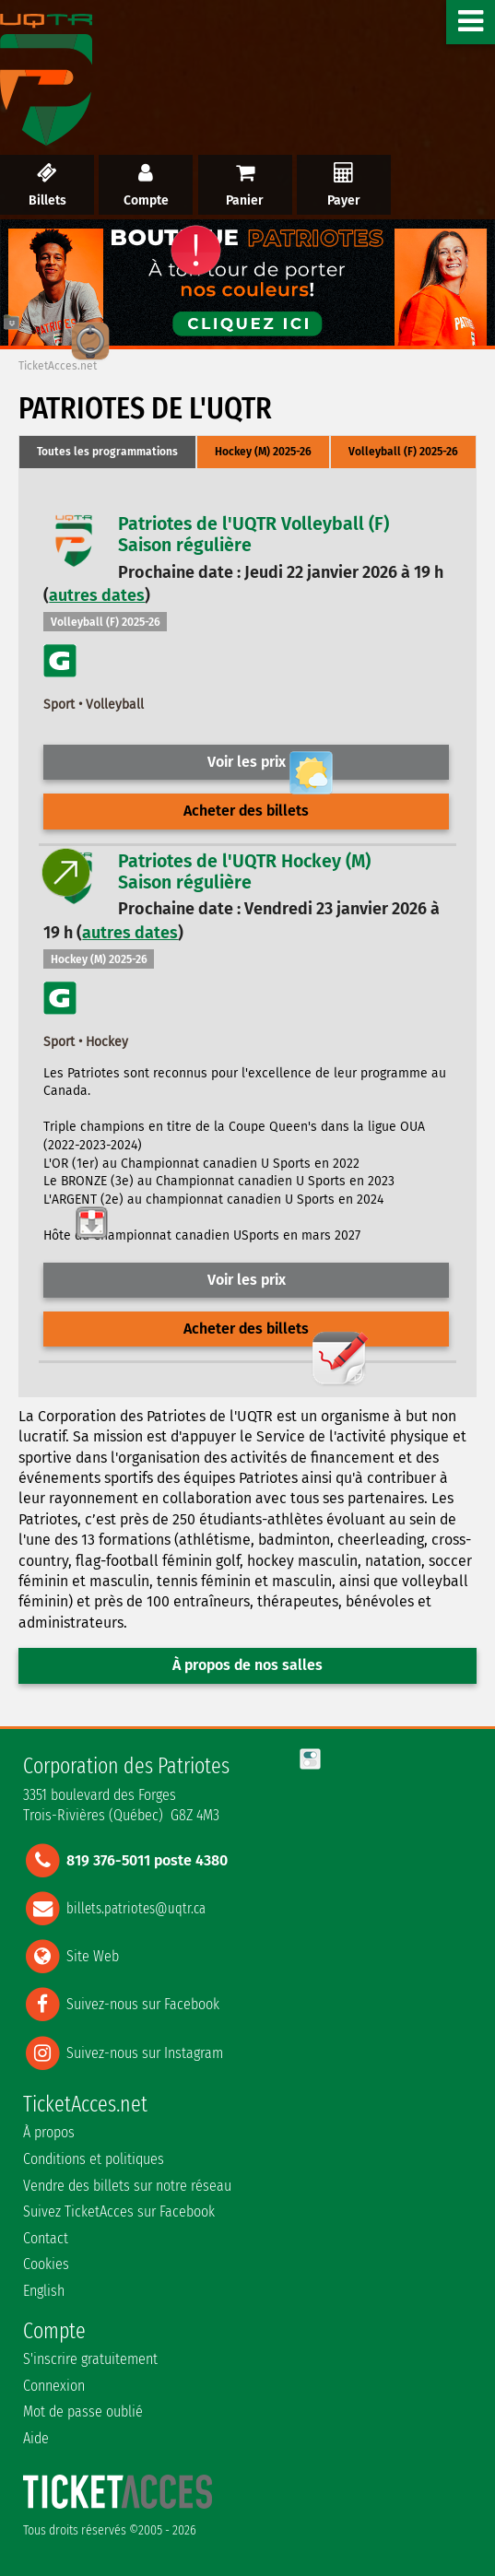 This screenshot has width=495, height=2576. What do you see at coordinates (311, 772) in the screenshot?
I see `open the weather app` at bounding box center [311, 772].